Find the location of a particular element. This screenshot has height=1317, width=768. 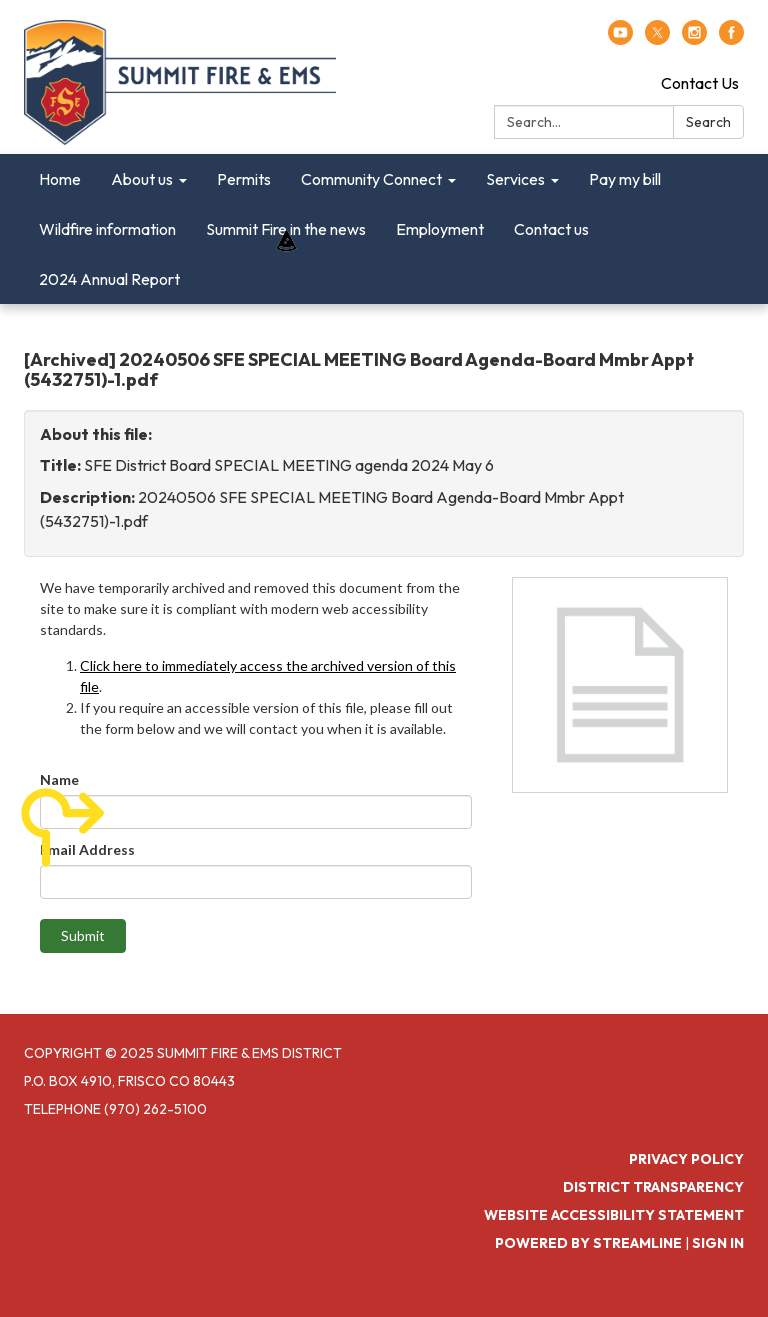

take the roundabout exit to the right is located at coordinates (62, 825).